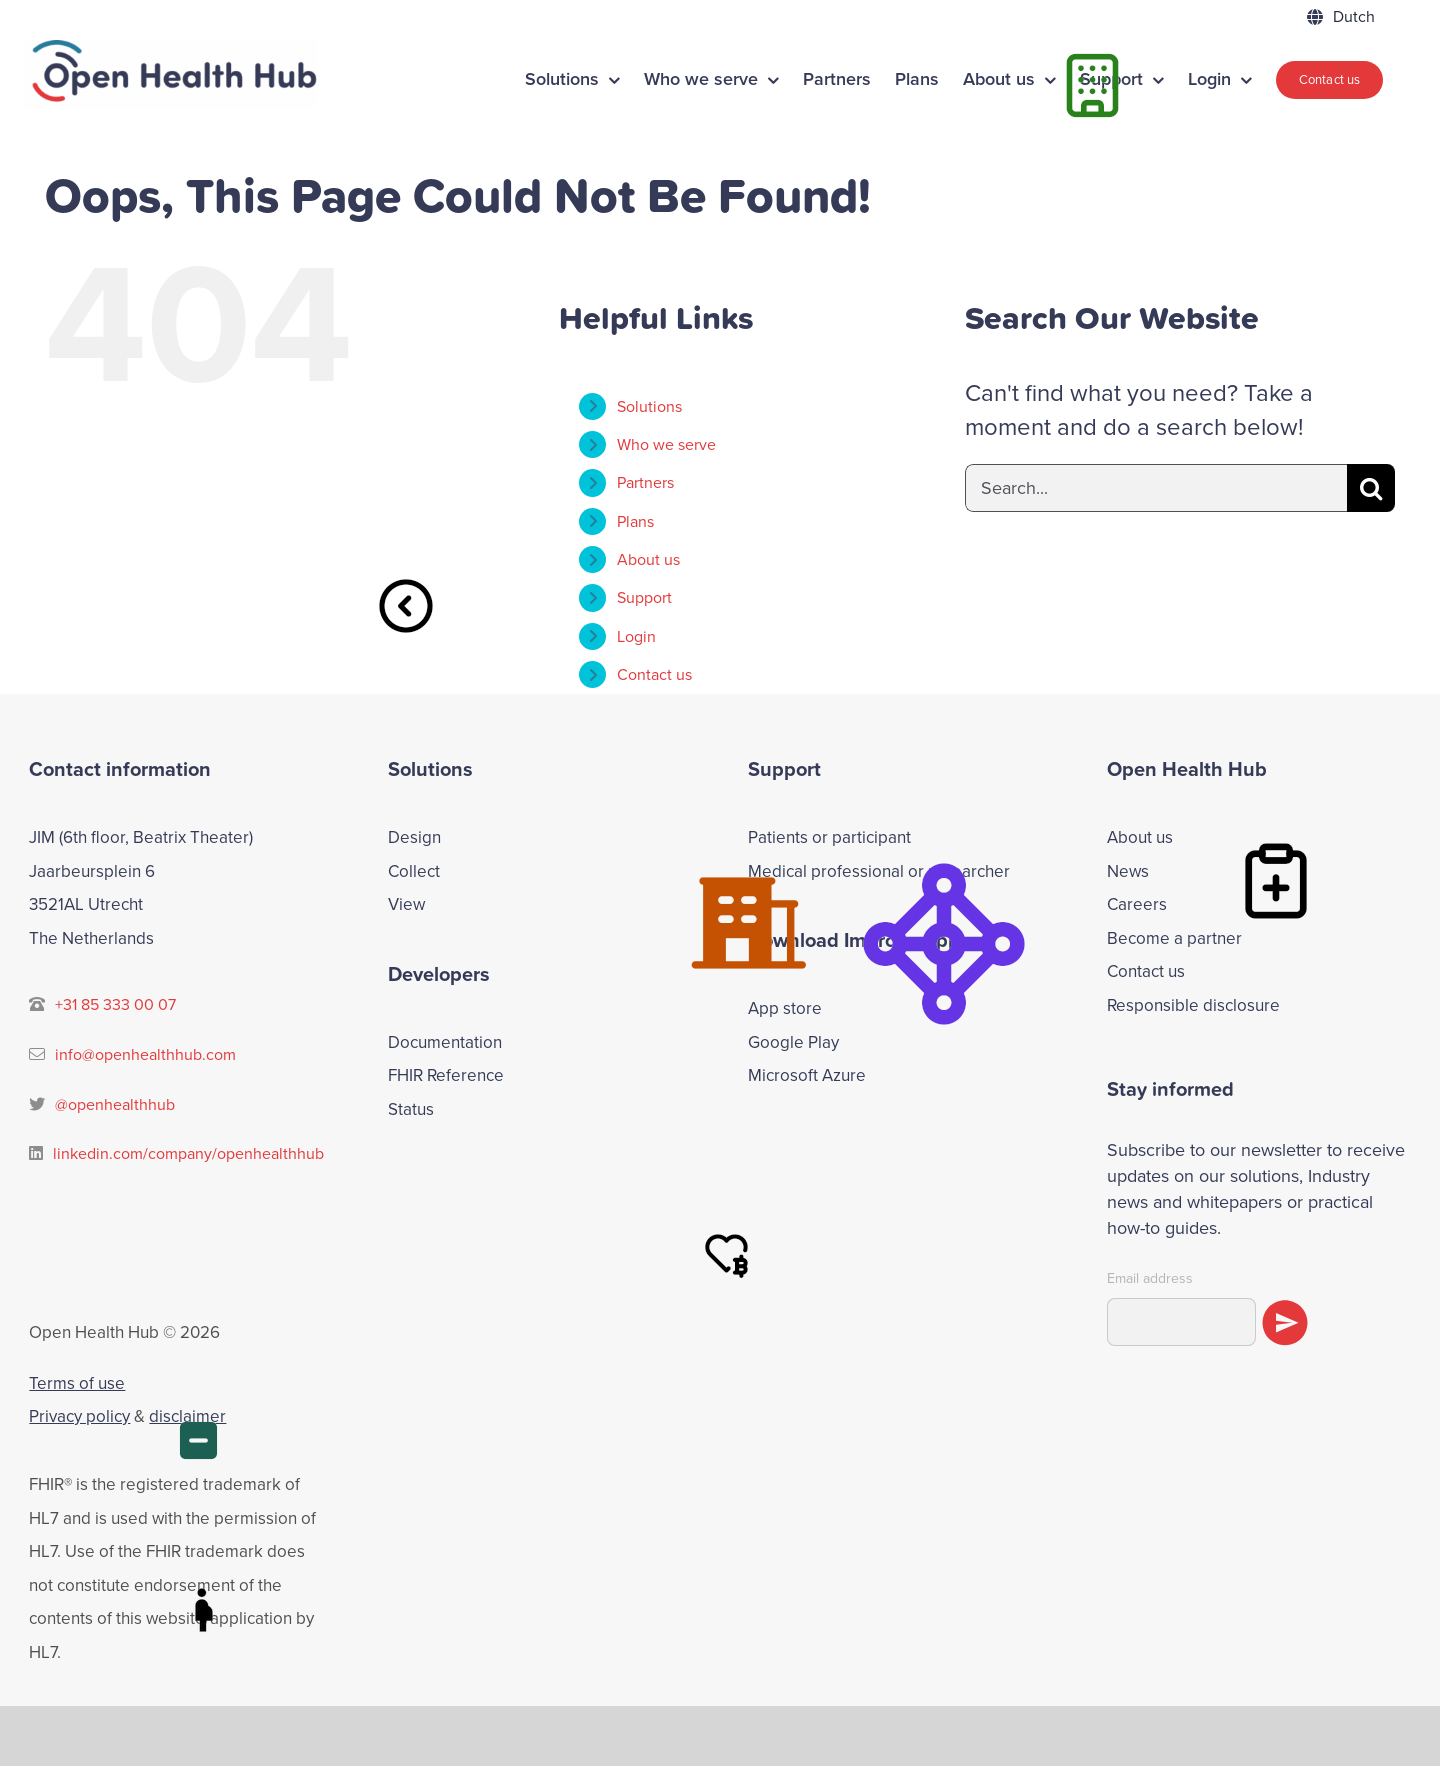  I want to click on view star-ring network topology, so click(944, 944).